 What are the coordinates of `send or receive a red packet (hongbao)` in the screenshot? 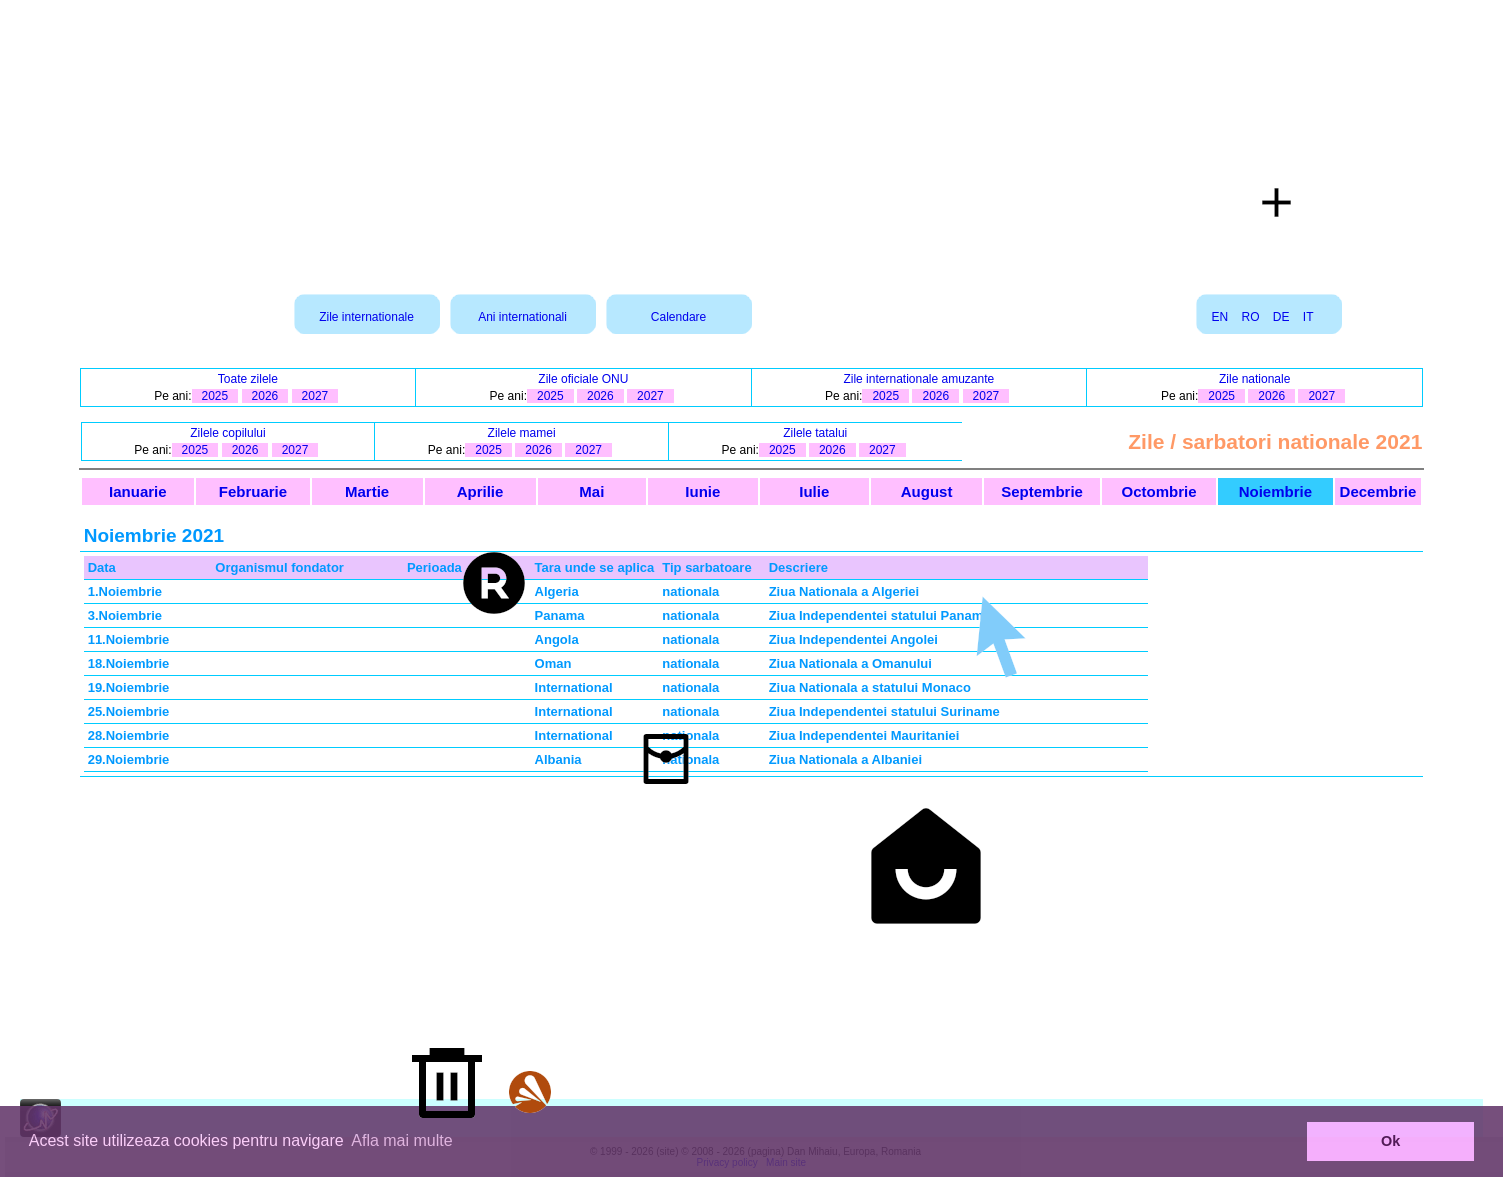 It's located at (666, 759).